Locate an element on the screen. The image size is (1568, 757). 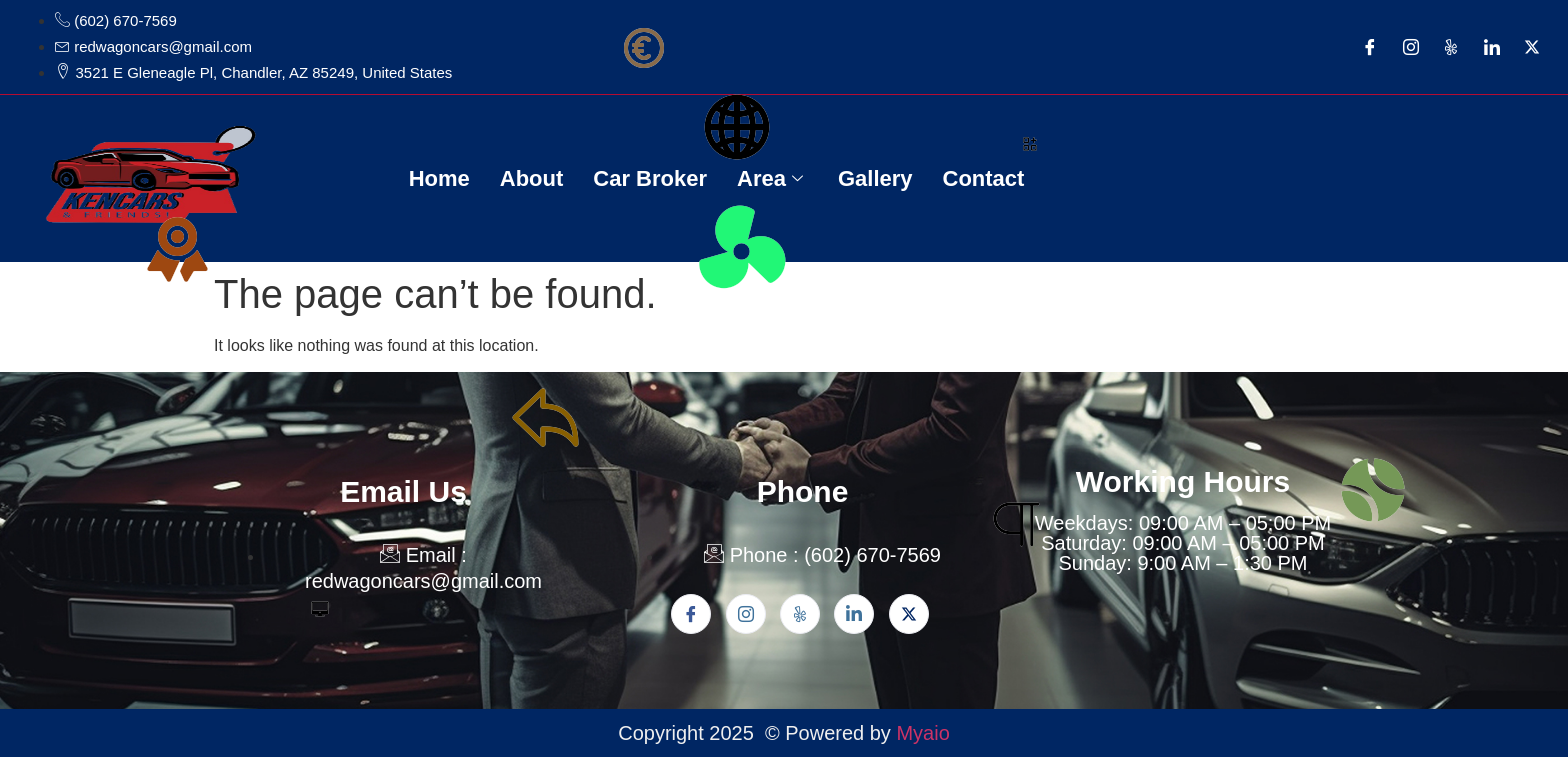
switch to desktop view is located at coordinates (320, 609).